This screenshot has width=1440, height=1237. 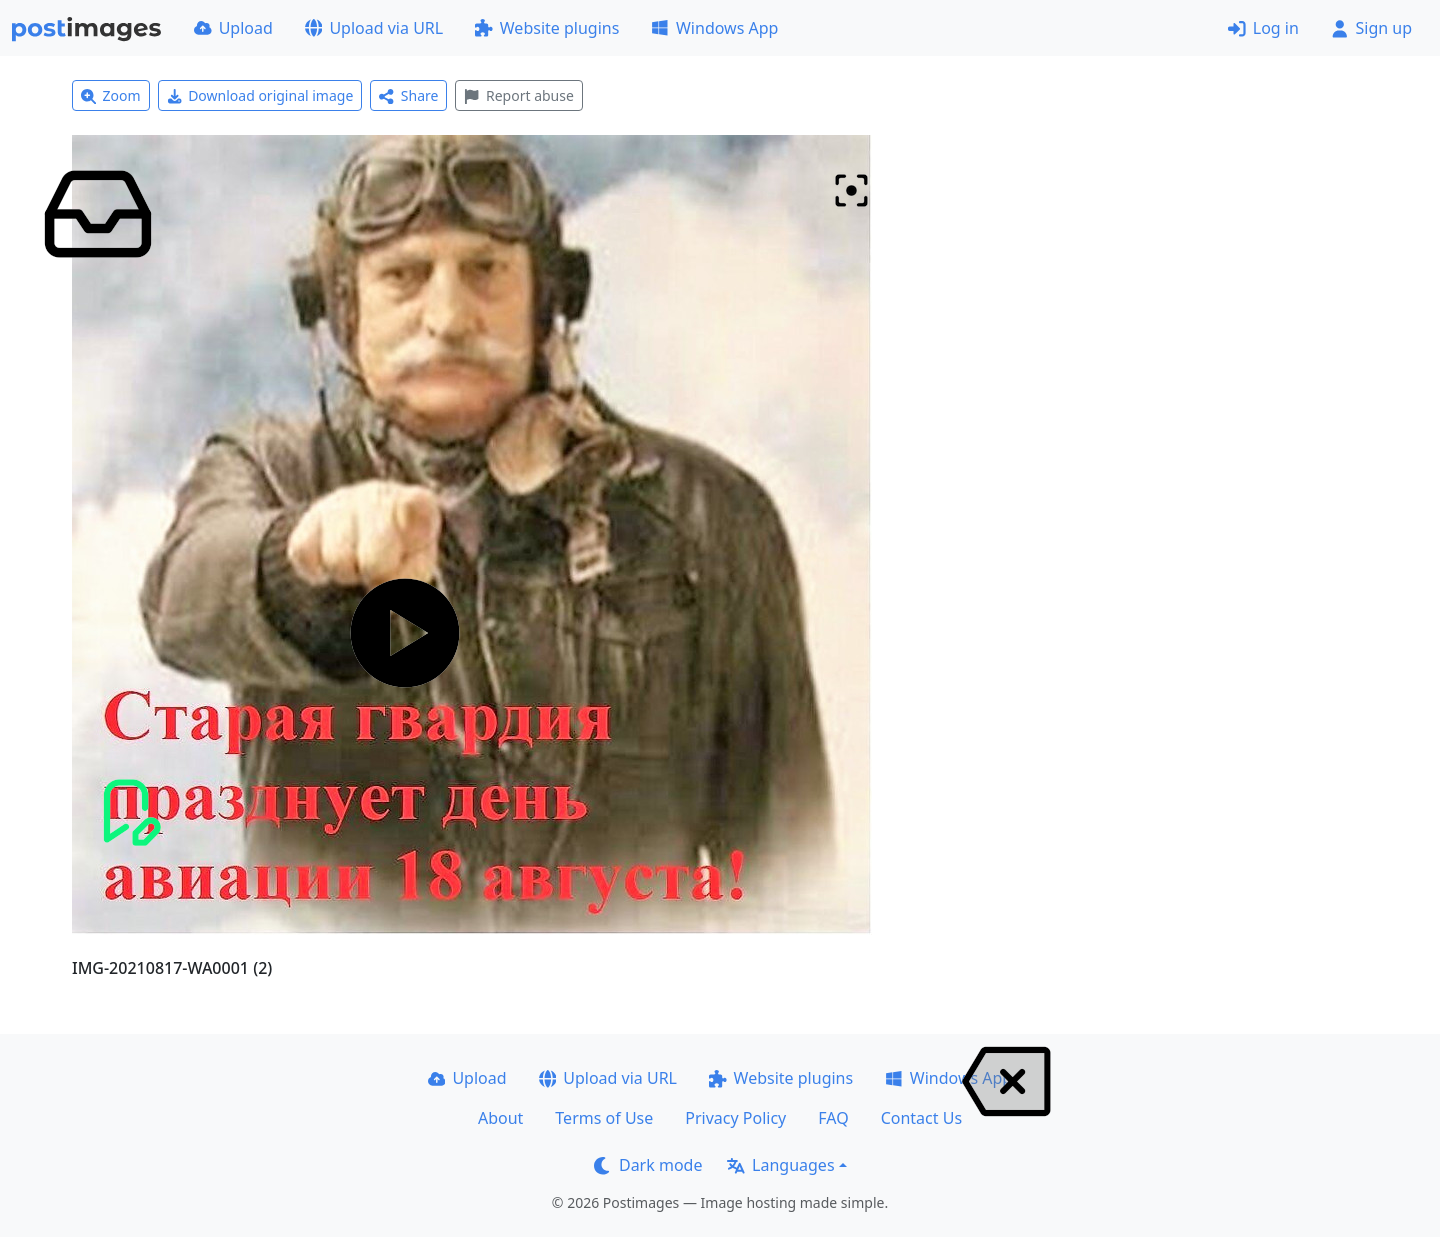 What do you see at coordinates (1009, 1081) in the screenshot?
I see `delete the previous character` at bounding box center [1009, 1081].